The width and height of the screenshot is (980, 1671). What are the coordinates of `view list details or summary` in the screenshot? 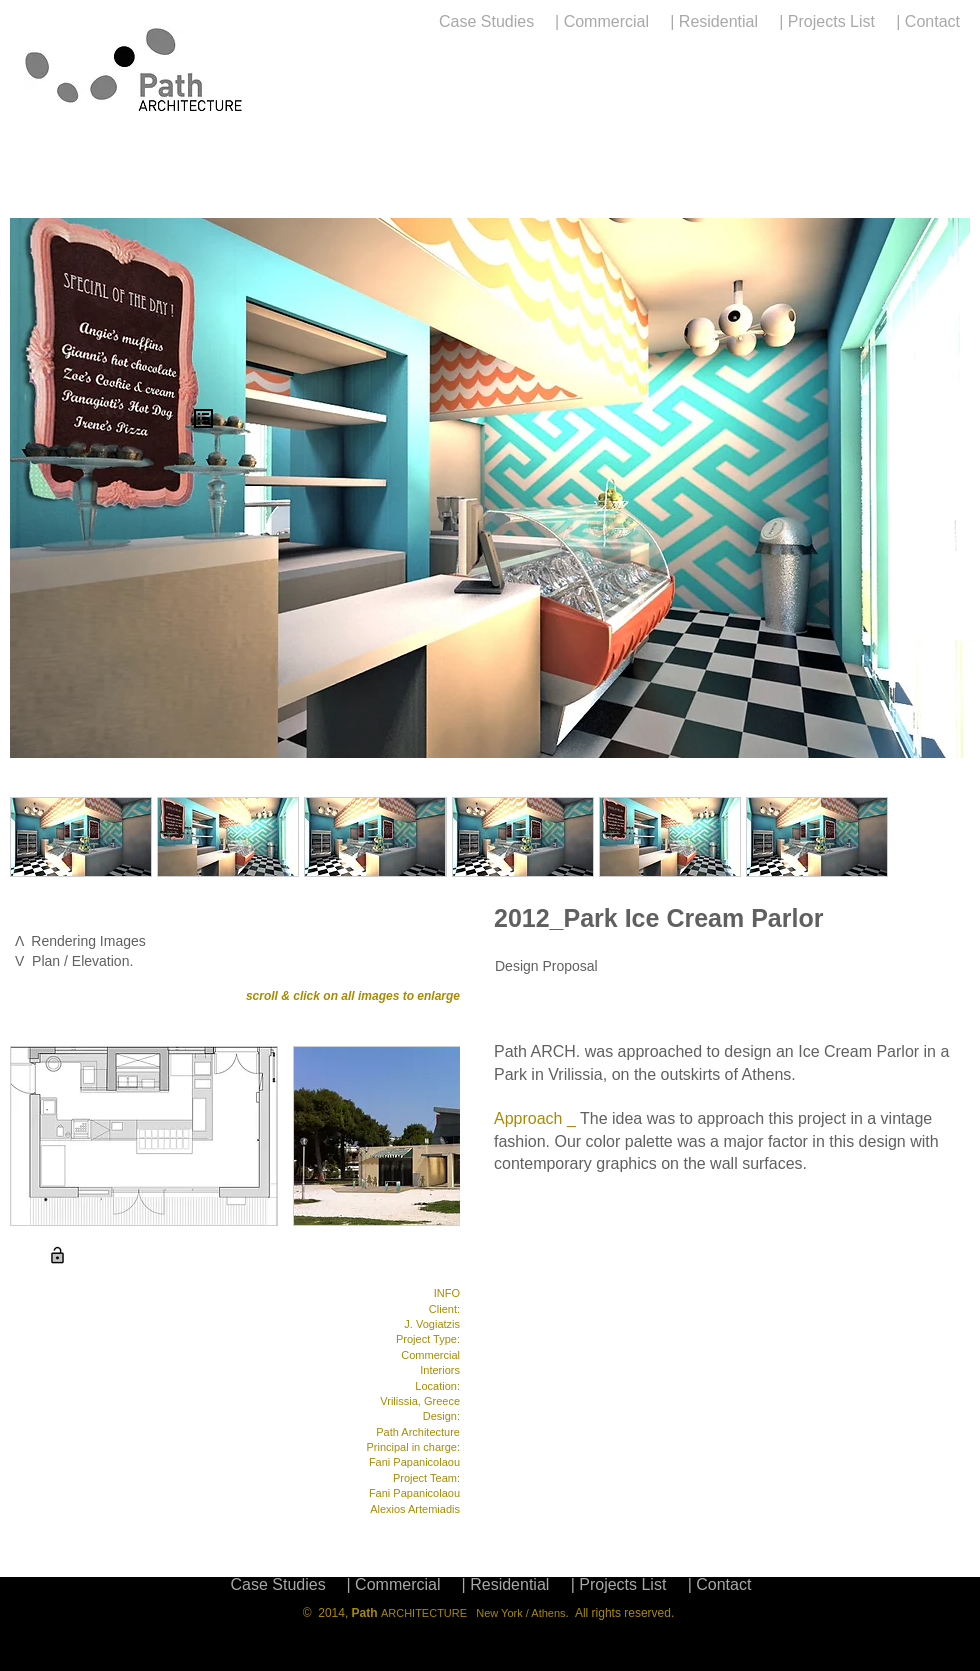 It's located at (203, 418).